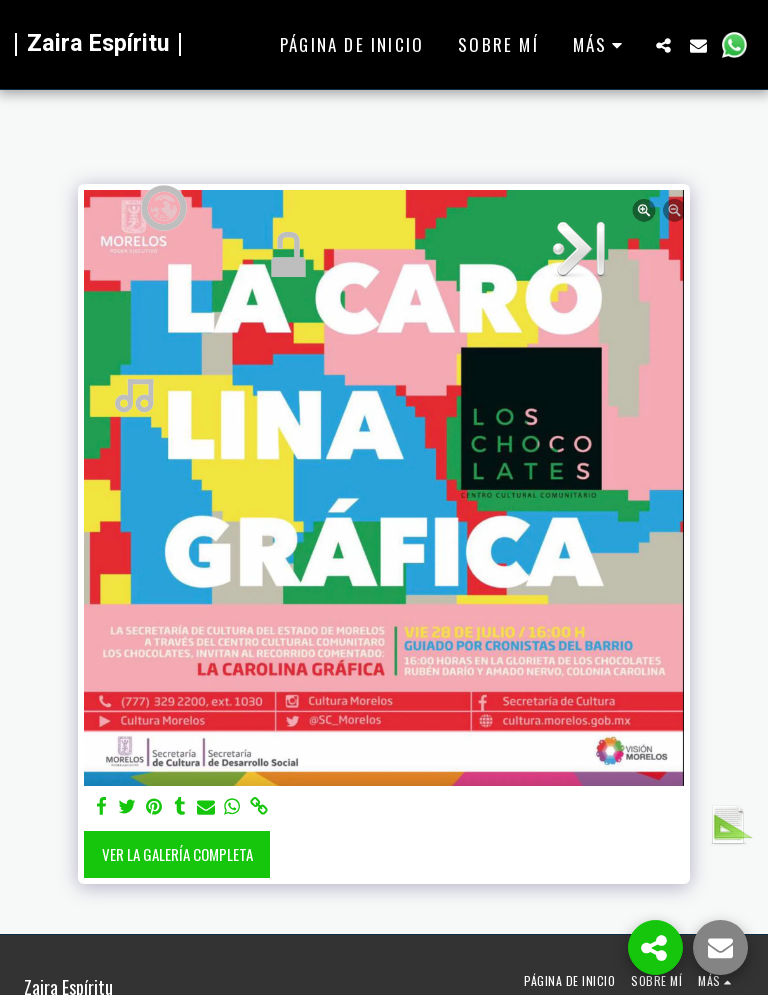 The image size is (768, 995). Describe the element at coordinates (580, 249) in the screenshot. I see `go to the first item in a list or sequence` at that location.